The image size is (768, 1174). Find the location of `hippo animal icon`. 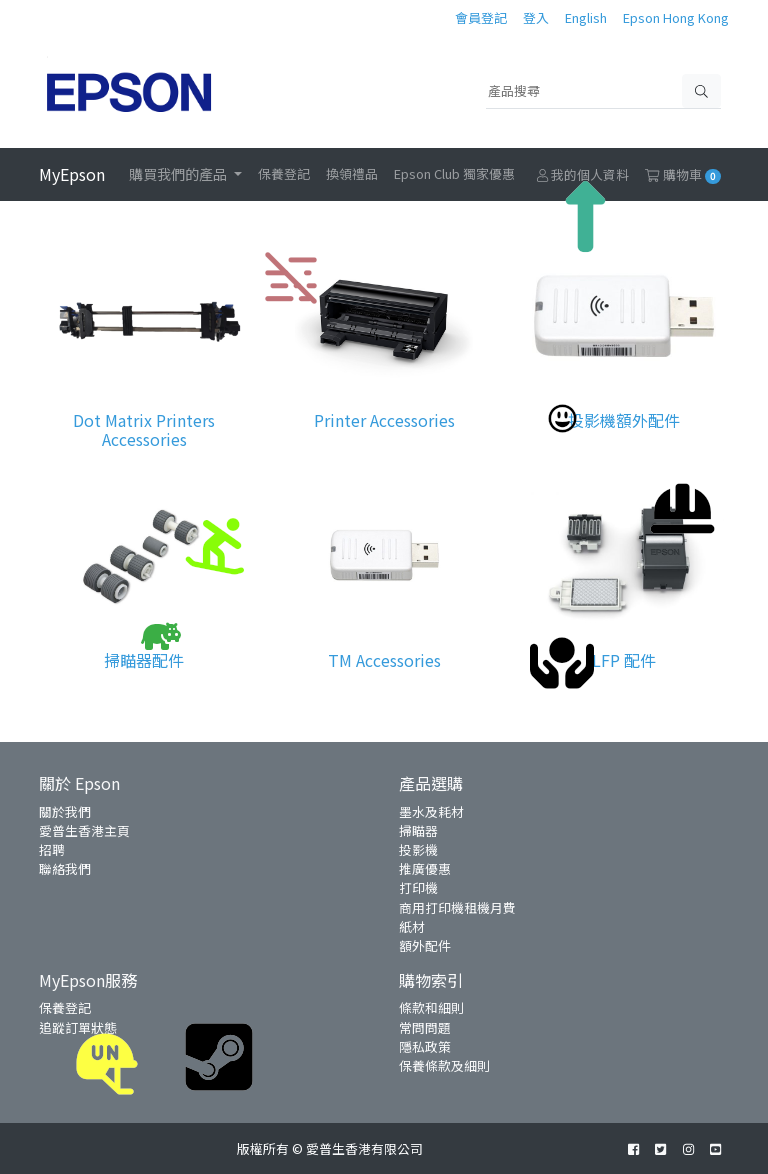

hippo animal icon is located at coordinates (161, 636).